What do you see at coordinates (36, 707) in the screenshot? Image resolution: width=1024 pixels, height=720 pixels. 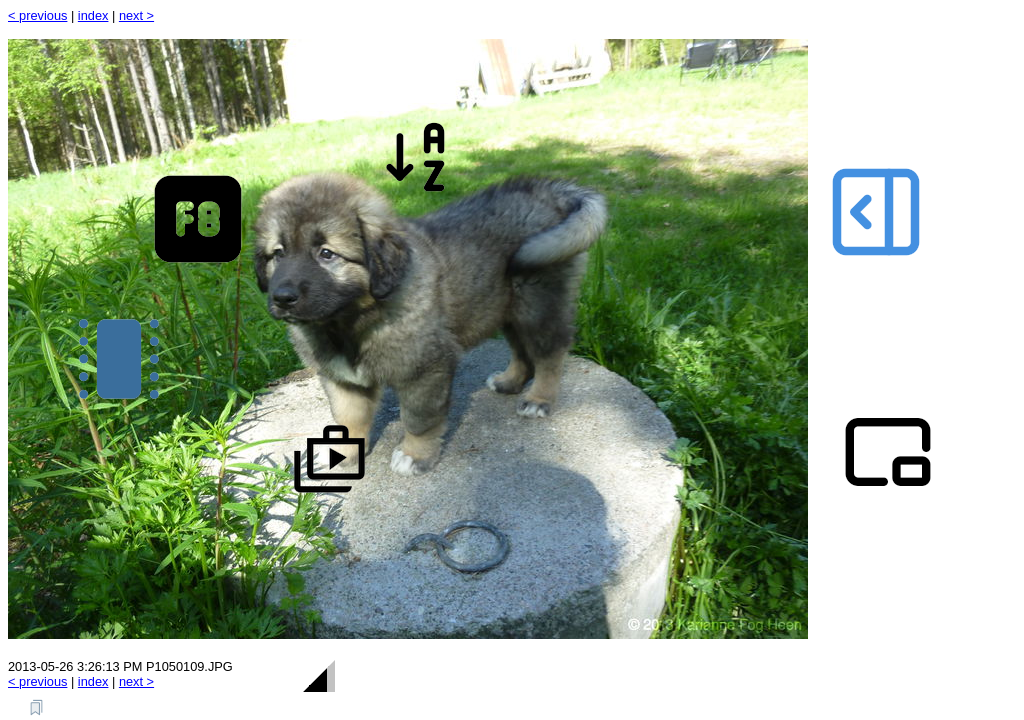 I see `view your saved bookmarks` at bounding box center [36, 707].